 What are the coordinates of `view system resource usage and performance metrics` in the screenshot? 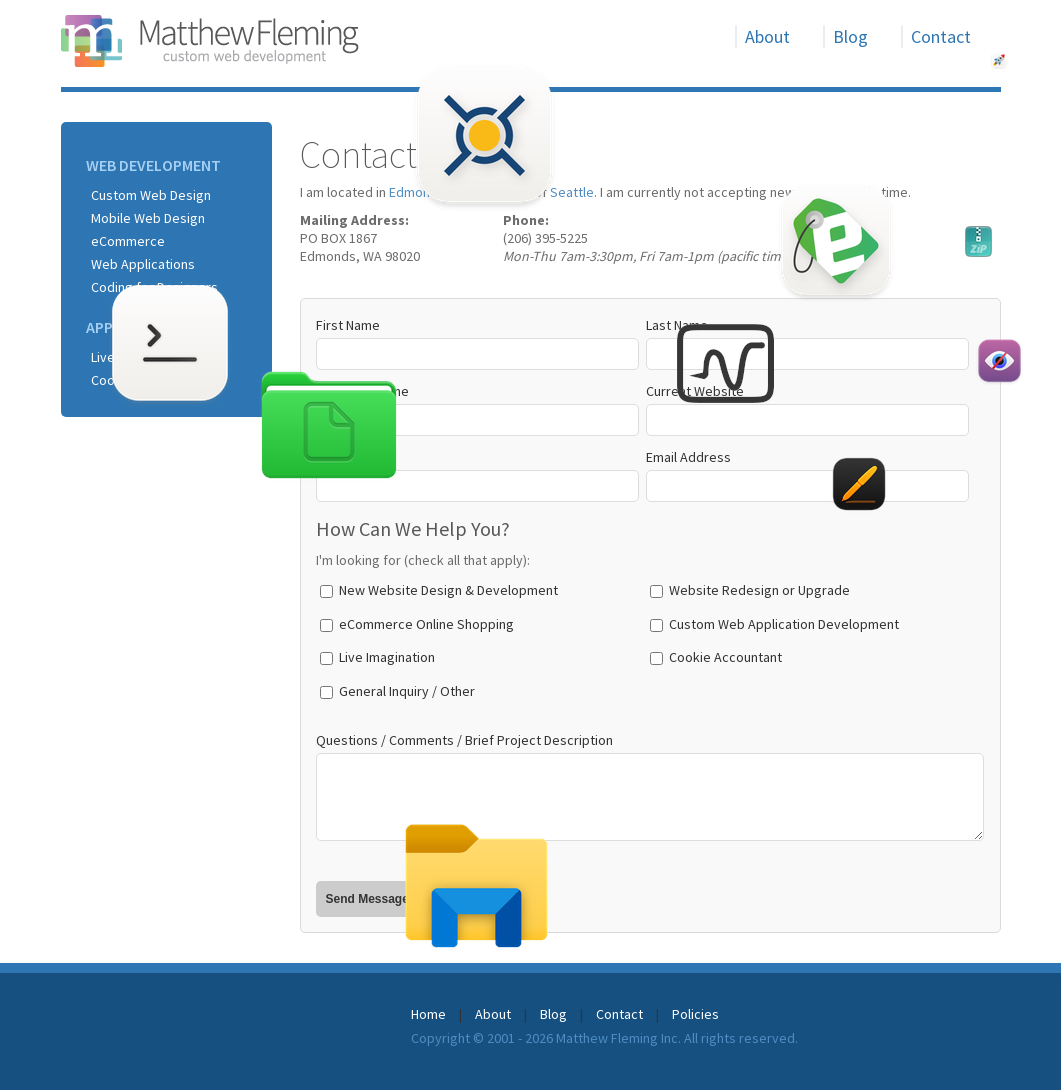 It's located at (725, 360).